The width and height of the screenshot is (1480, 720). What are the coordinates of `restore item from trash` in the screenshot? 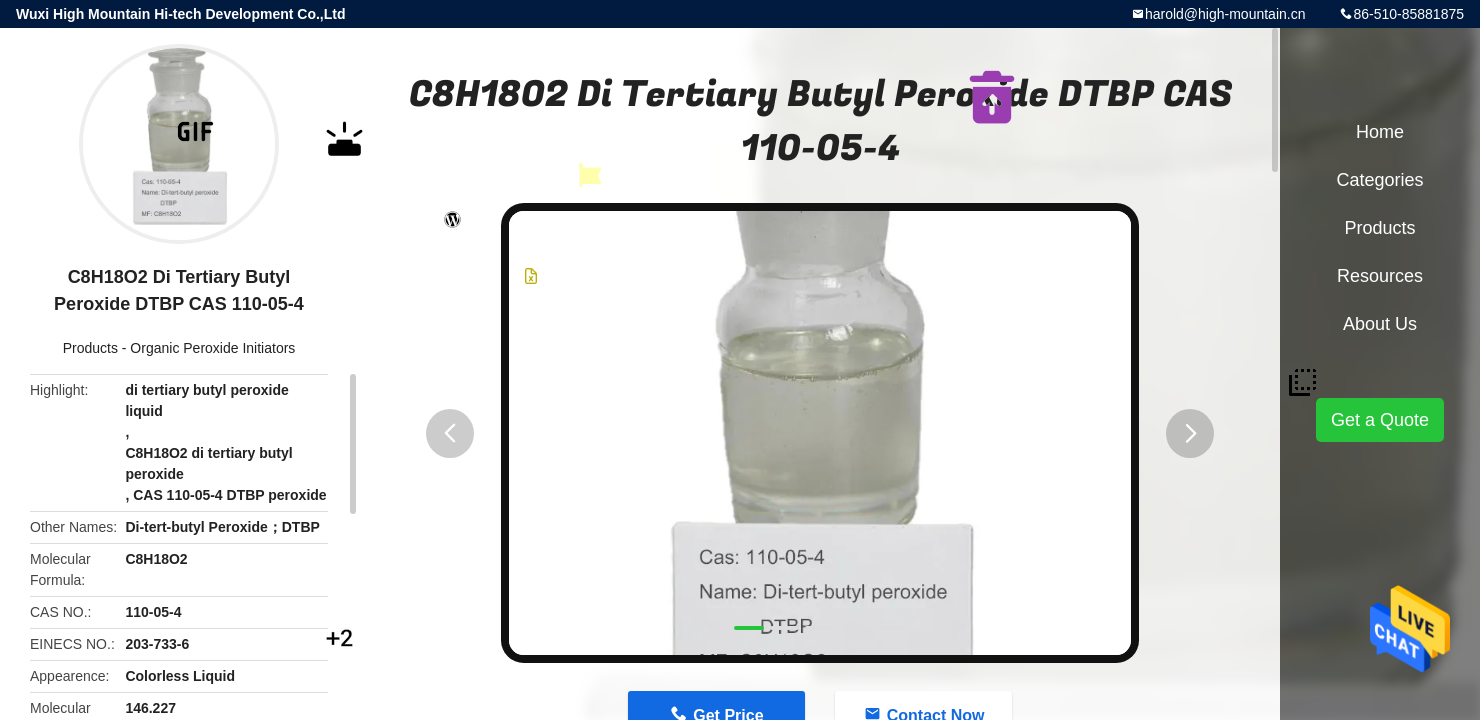 It's located at (992, 98).